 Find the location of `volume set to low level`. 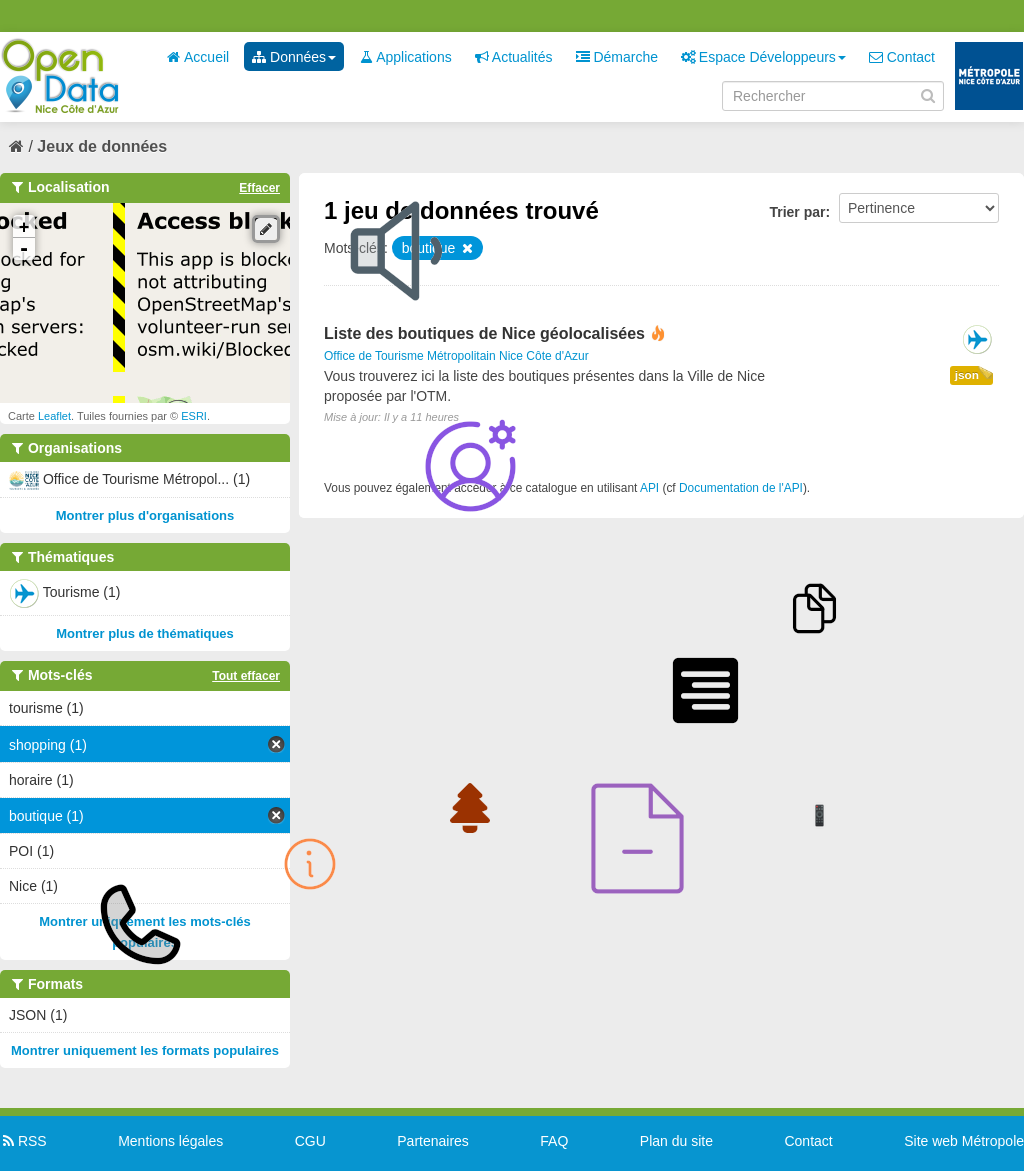

volume set to low level is located at coordinates (404, 251).